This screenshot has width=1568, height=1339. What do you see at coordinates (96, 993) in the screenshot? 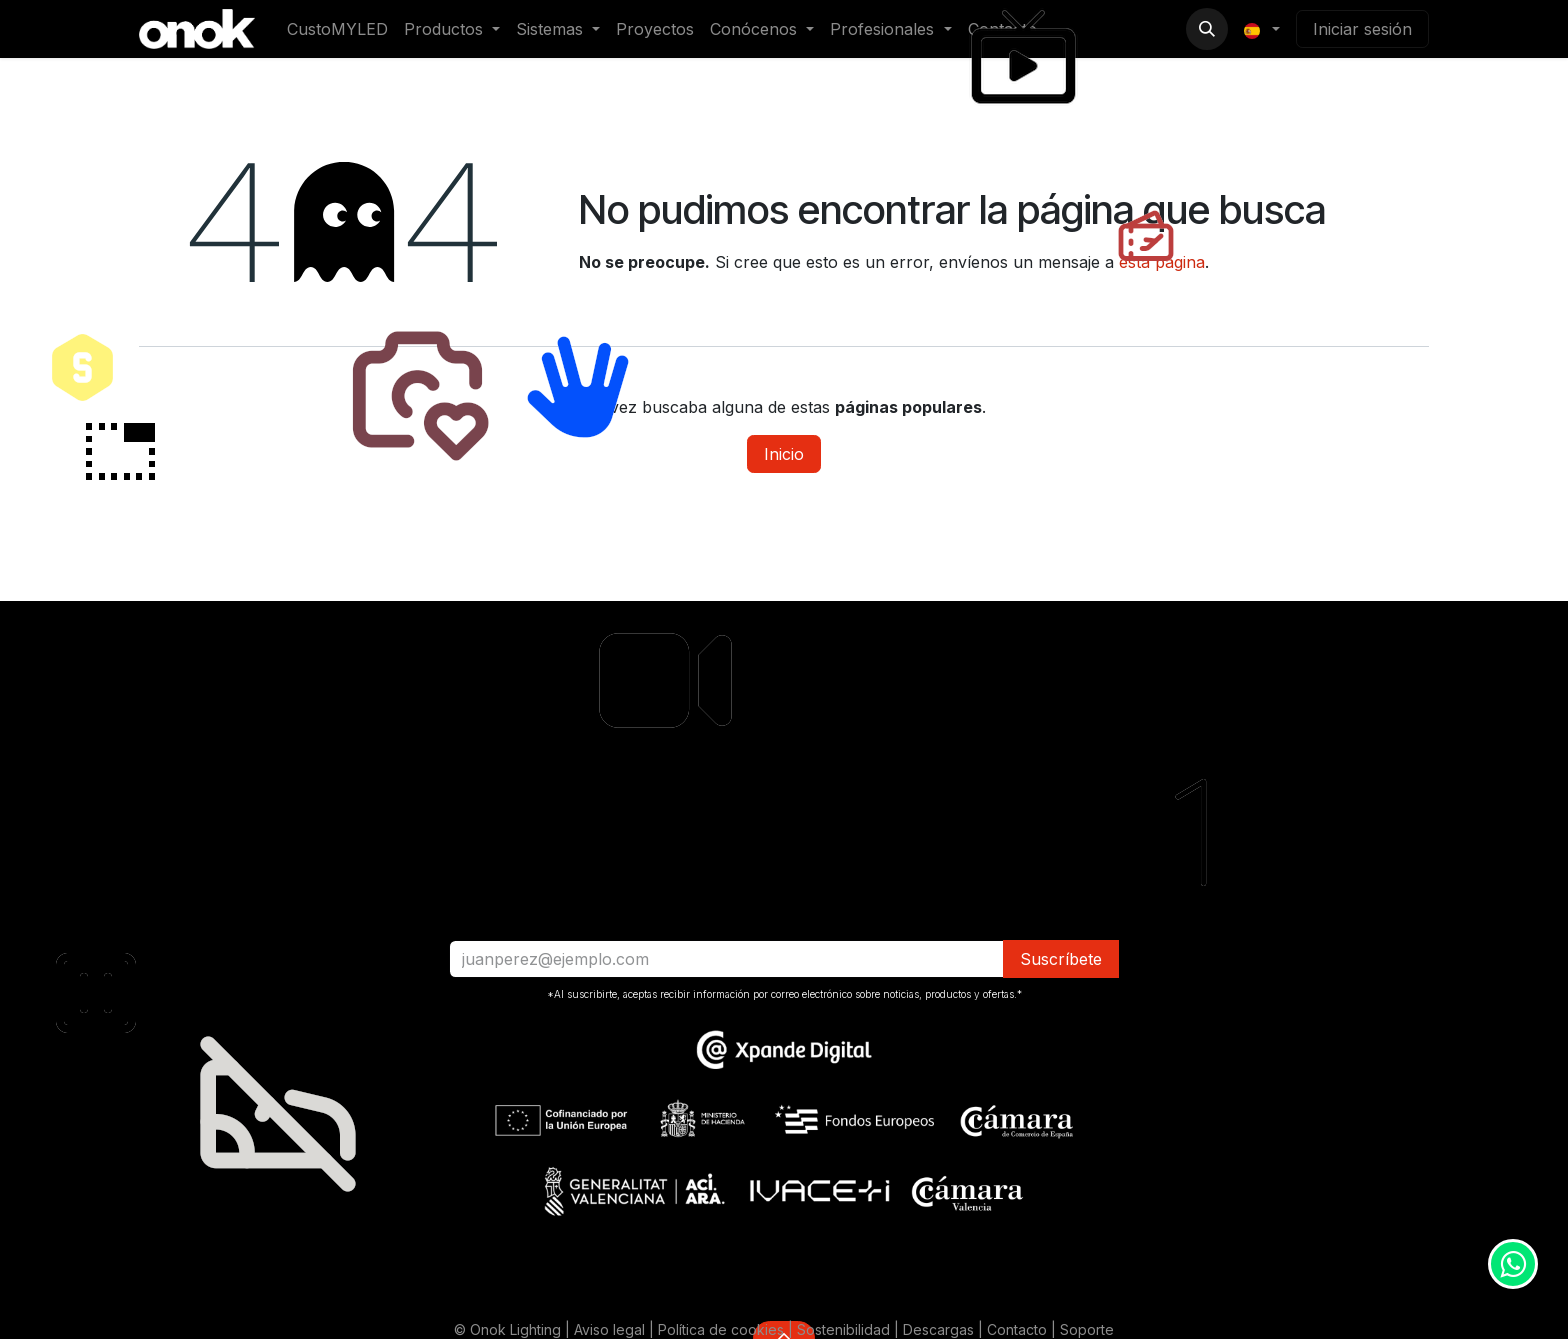
I see `indicates a helicopter landing zone or helipad` at bounding box center [96, 993].